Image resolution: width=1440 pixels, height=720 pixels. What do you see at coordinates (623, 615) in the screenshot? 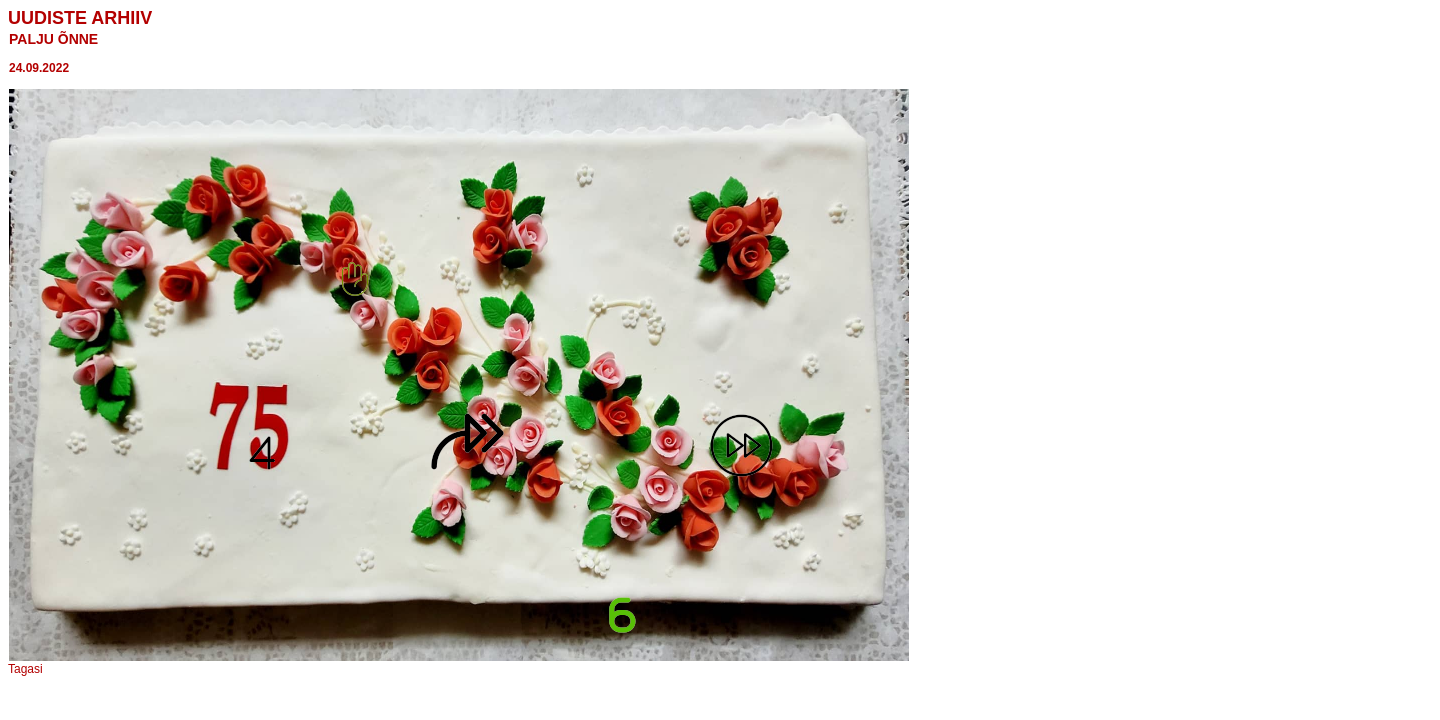
I see `indicates the number six in a list or count` at bounding box center [623, 615].